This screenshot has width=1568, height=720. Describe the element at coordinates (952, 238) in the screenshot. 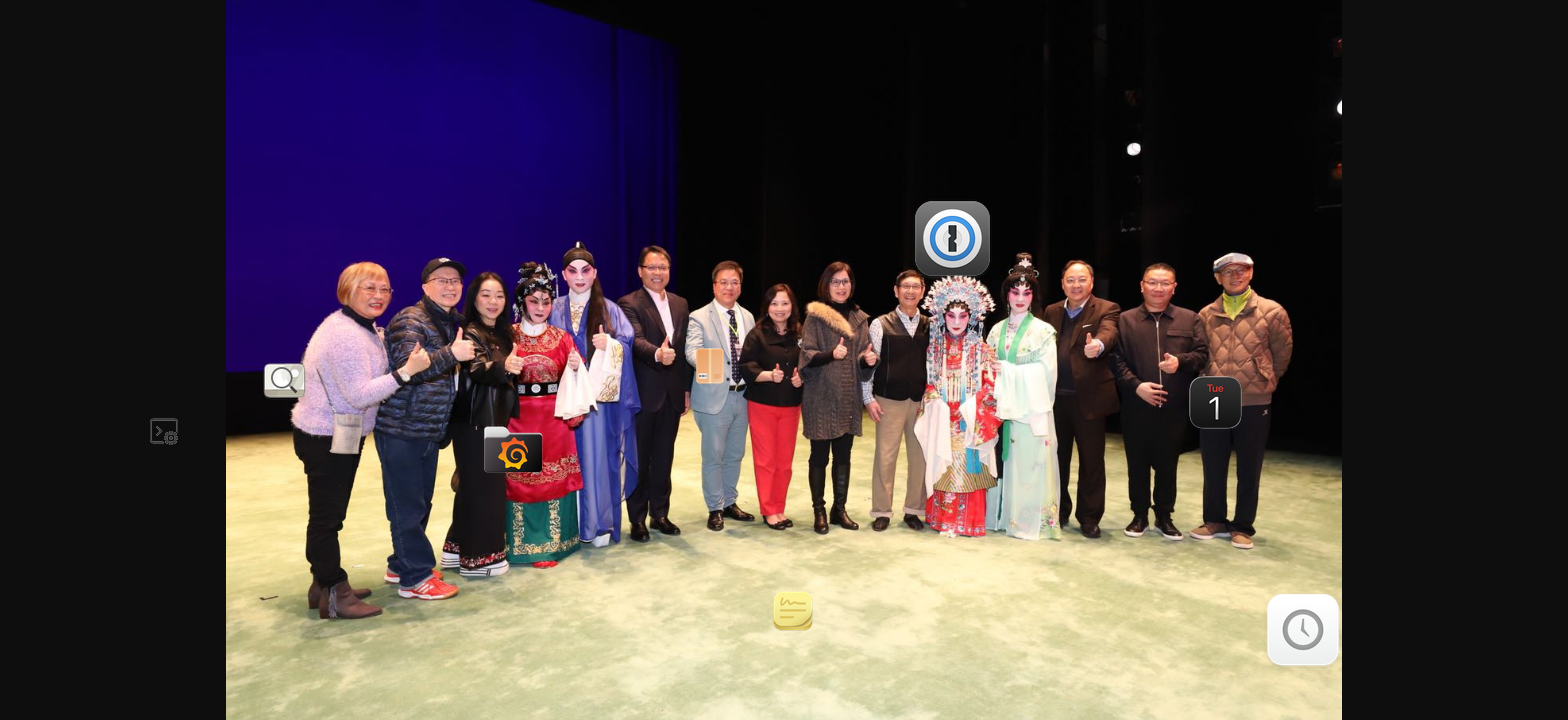

I see `open password manager app` at that location.